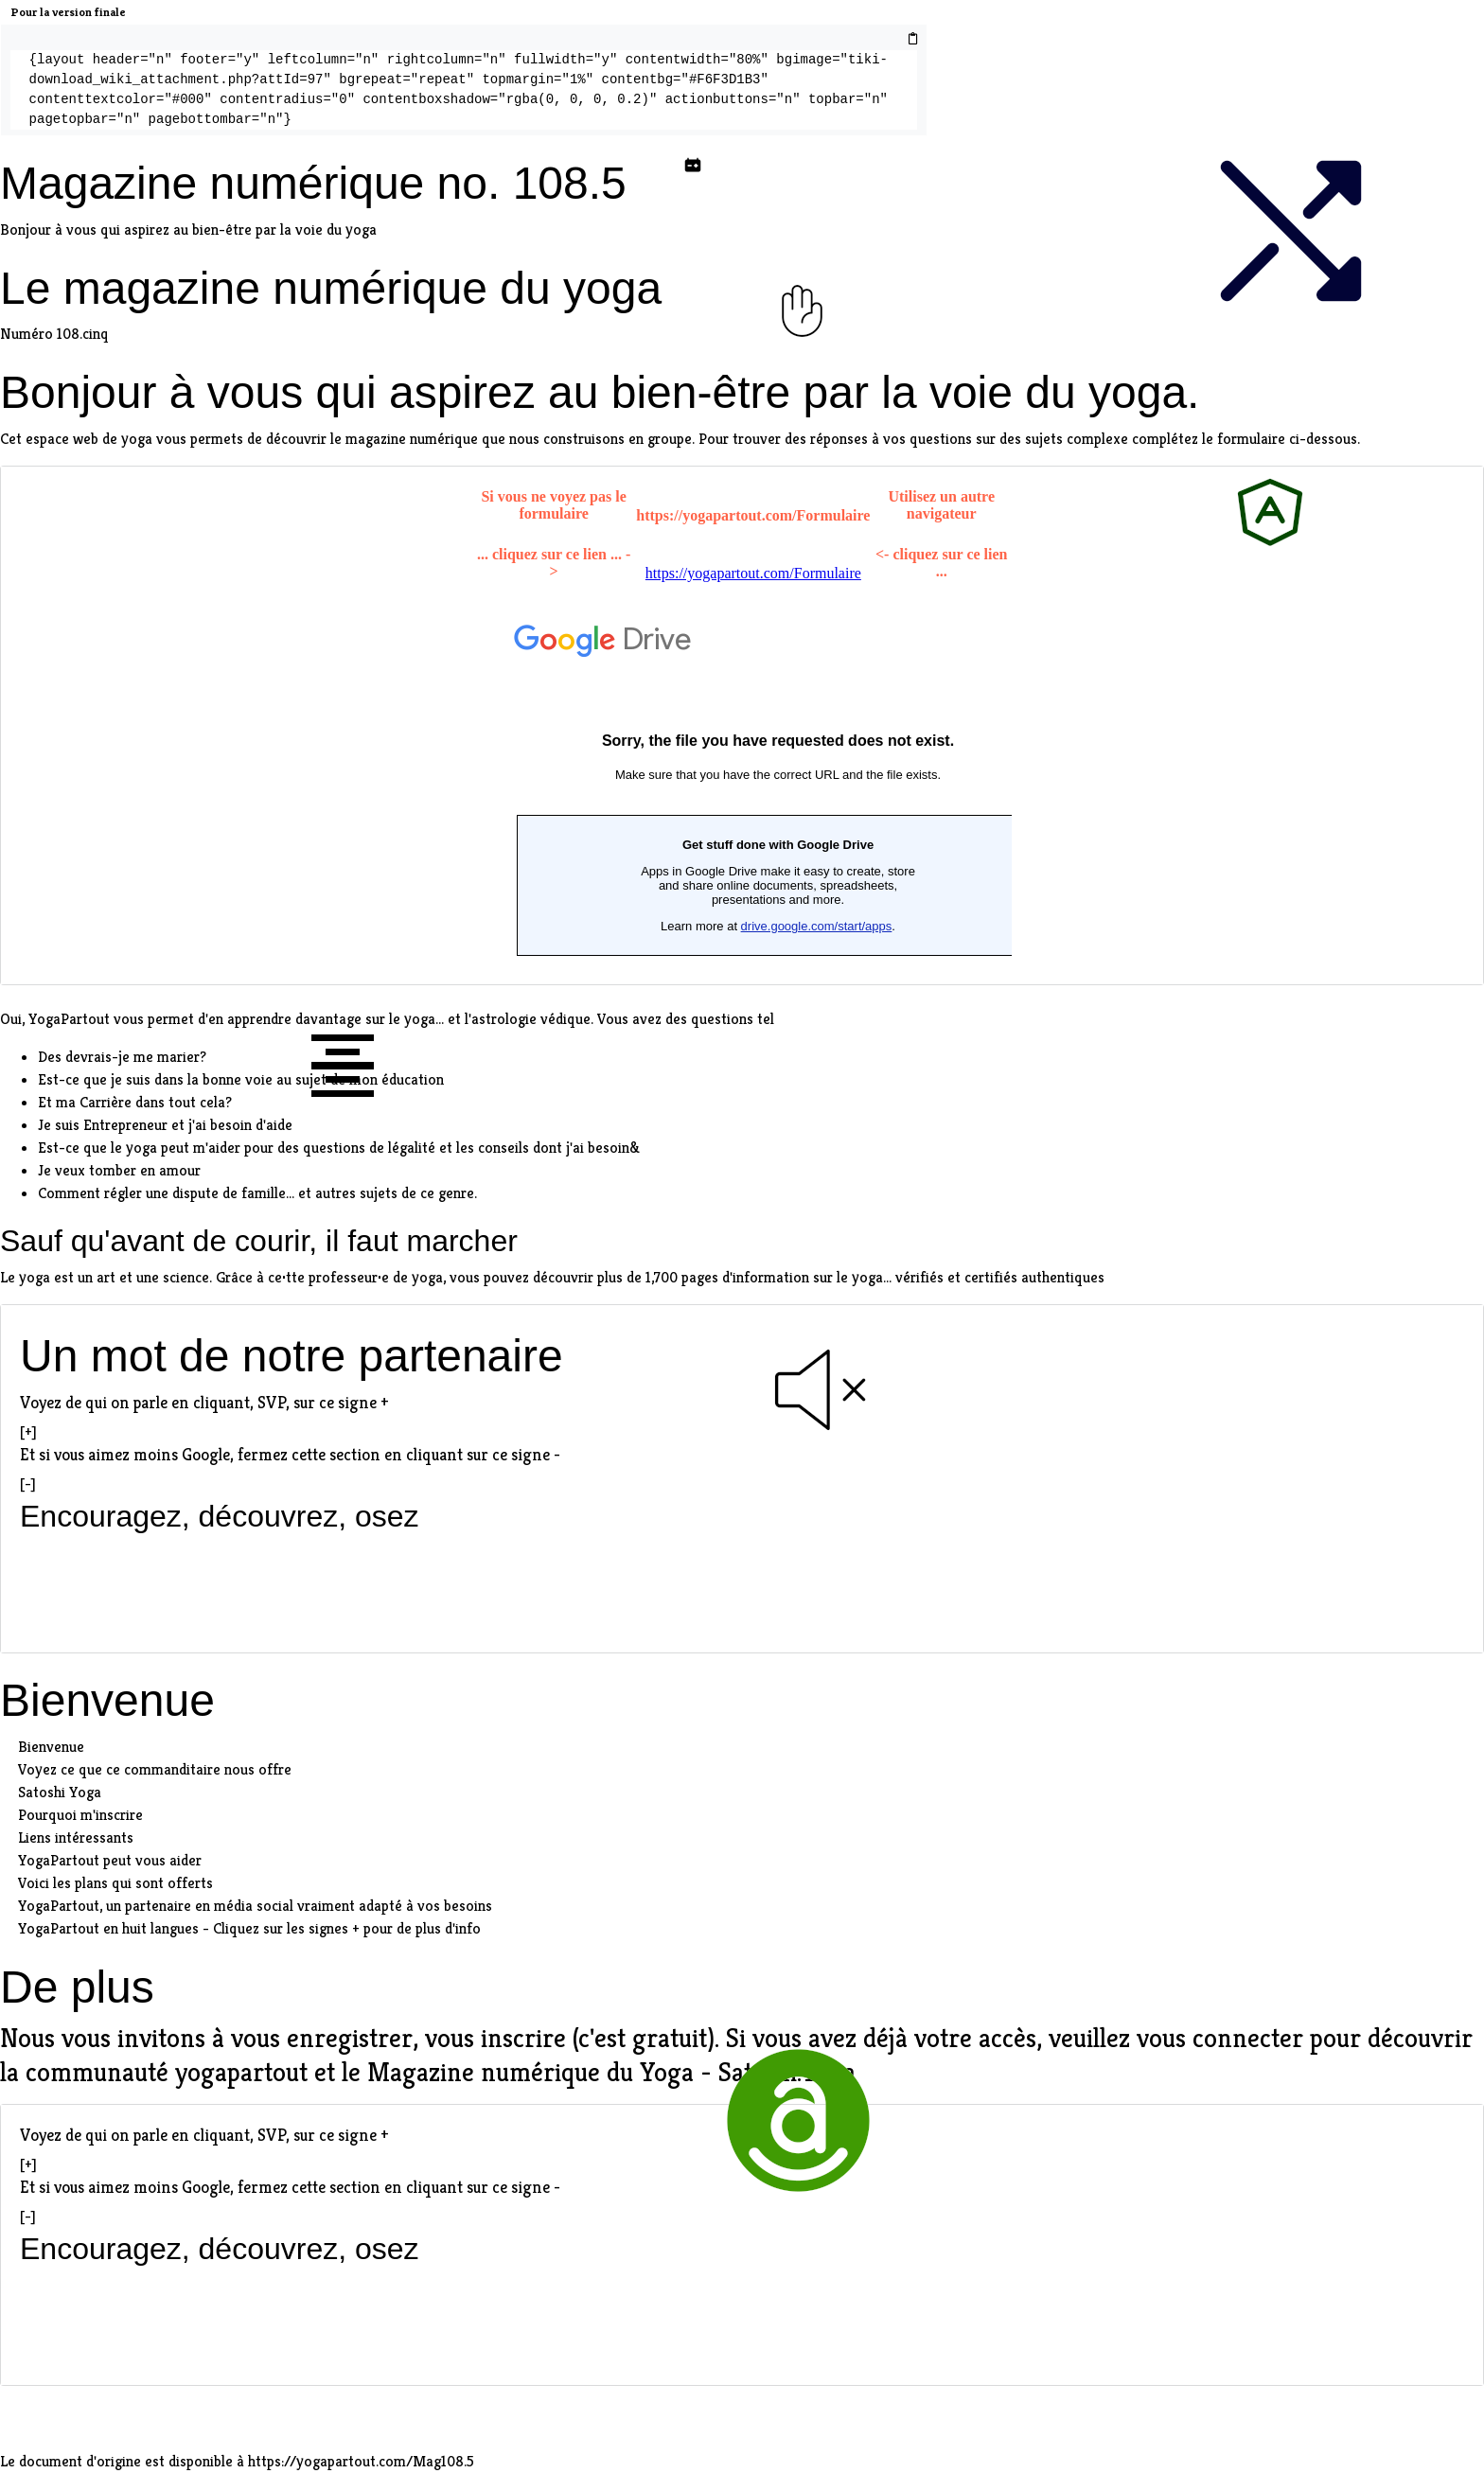 The width and height of the screenshot is (1484, 2473). What do you see at coordinates (343, 1066) in the screenshot?
I see `center align text` at bounding box center [343, 1066].